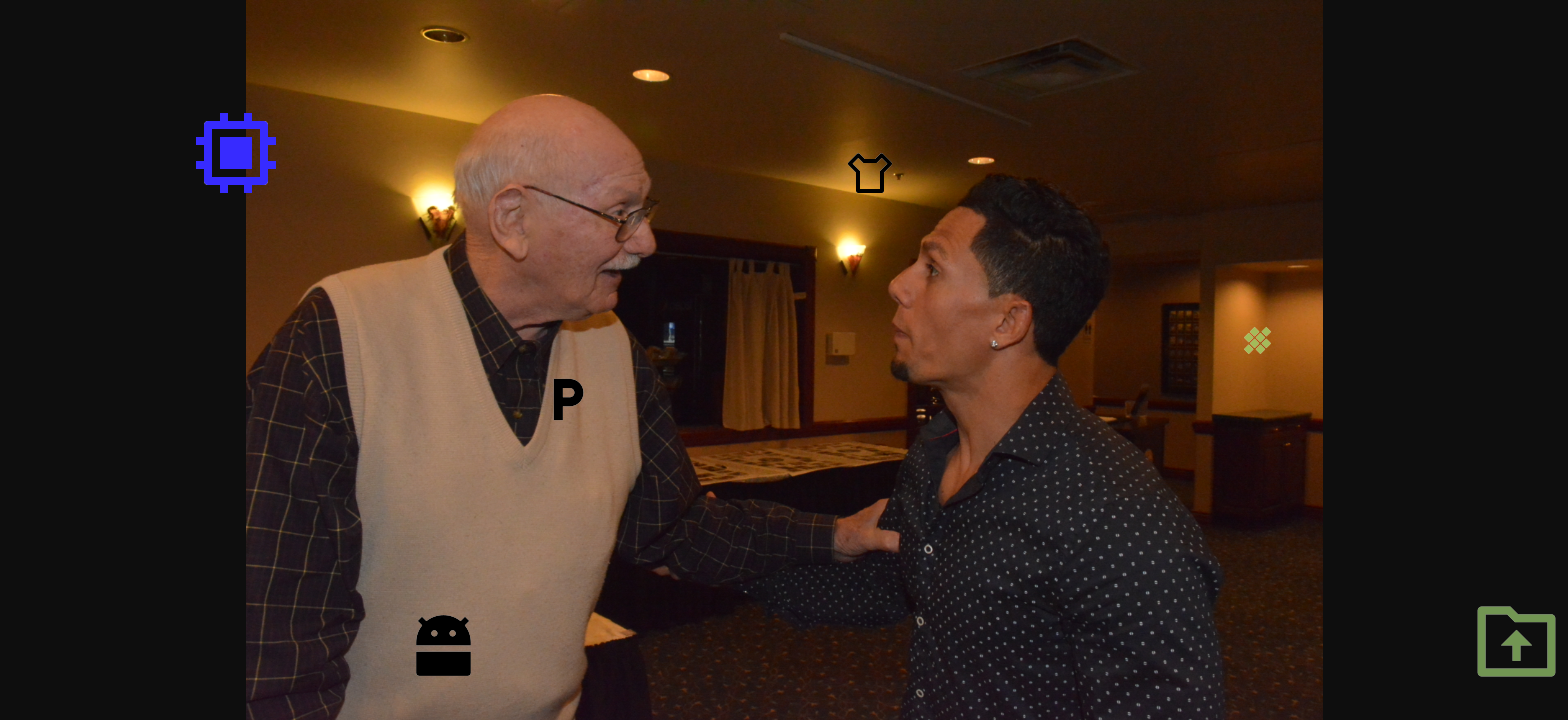  I want to click on indicates a parking area or facility, so click(567, 399).